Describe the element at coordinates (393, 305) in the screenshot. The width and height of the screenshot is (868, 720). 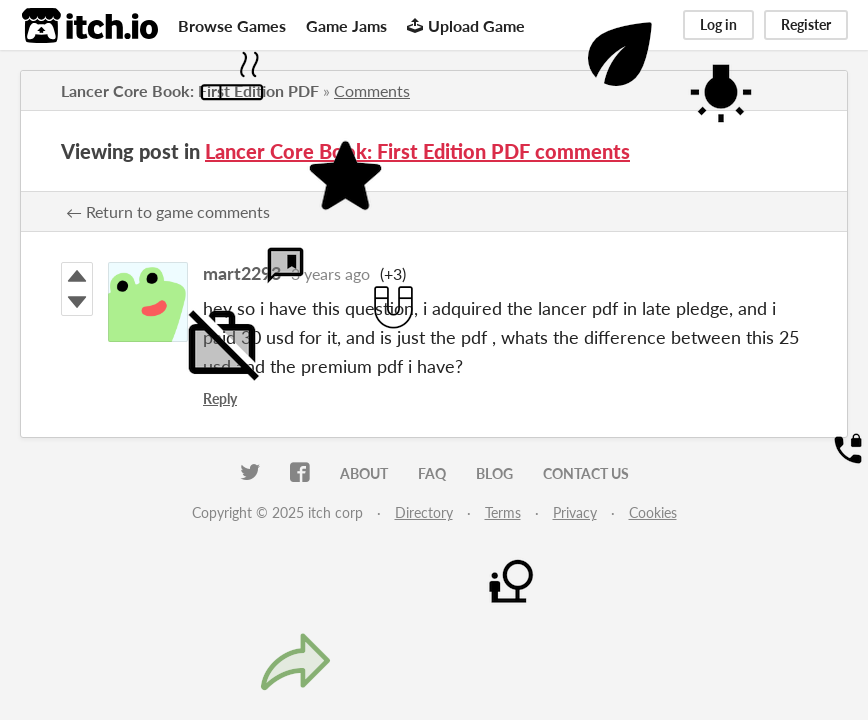
I see `activate magnetic snap or alignment tool` at that location.